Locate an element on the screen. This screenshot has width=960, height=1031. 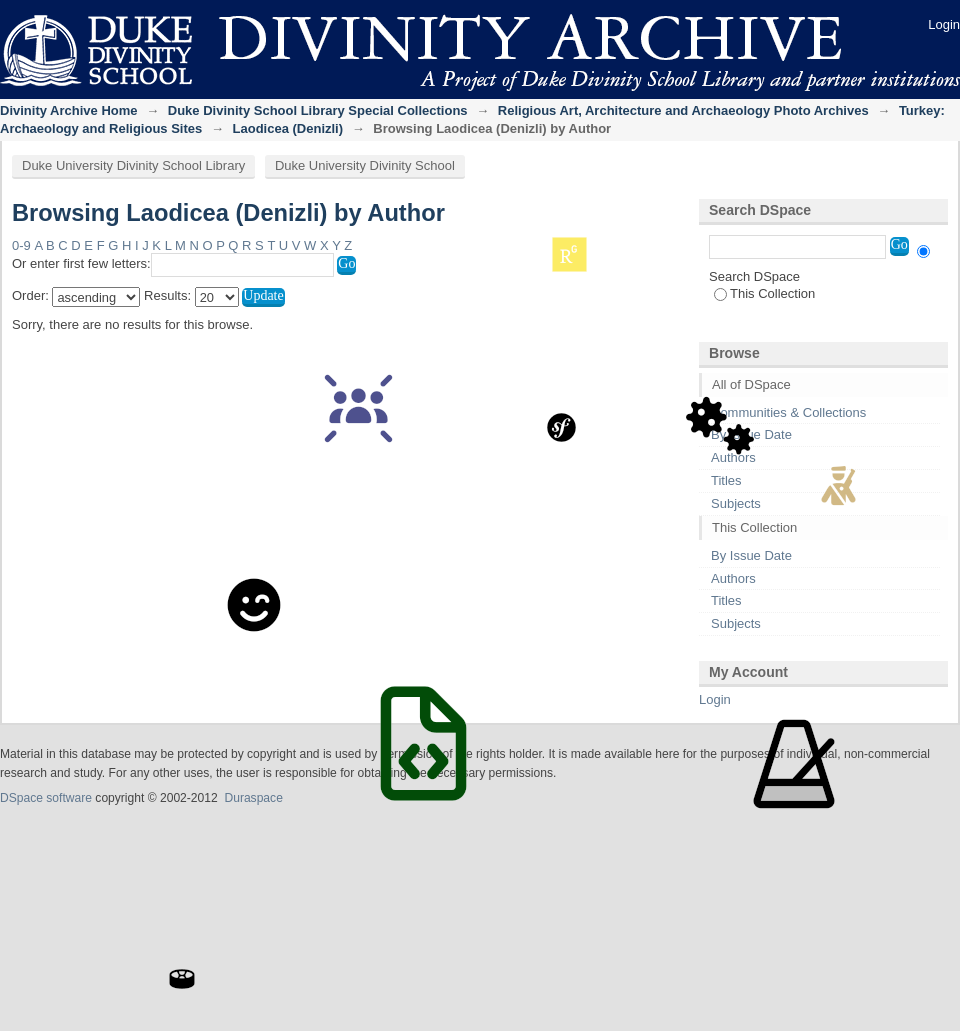
visit ResearchGate profile or page is located at coordinates (569, 254).